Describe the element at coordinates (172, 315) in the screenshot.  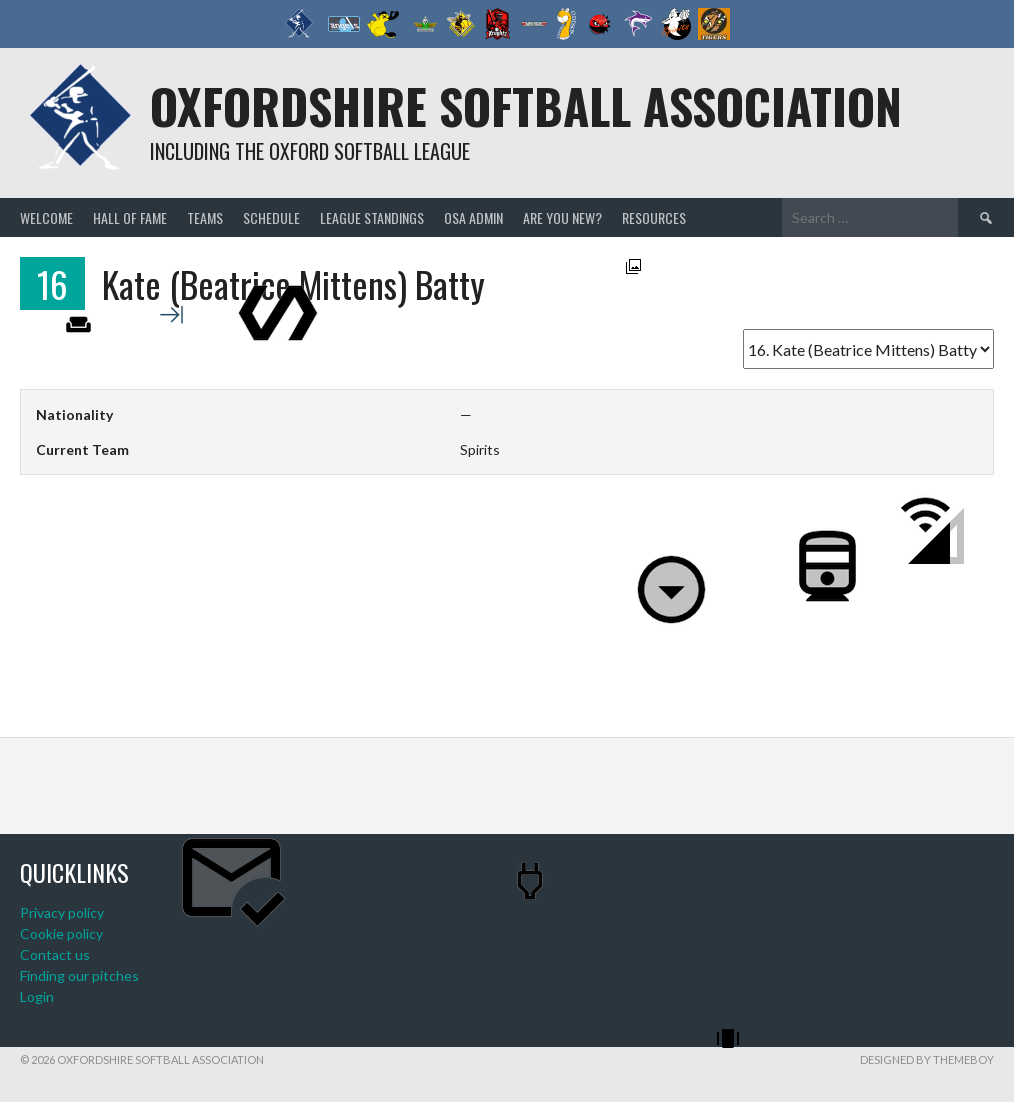
I see `move content to the next tab stop` at that location.